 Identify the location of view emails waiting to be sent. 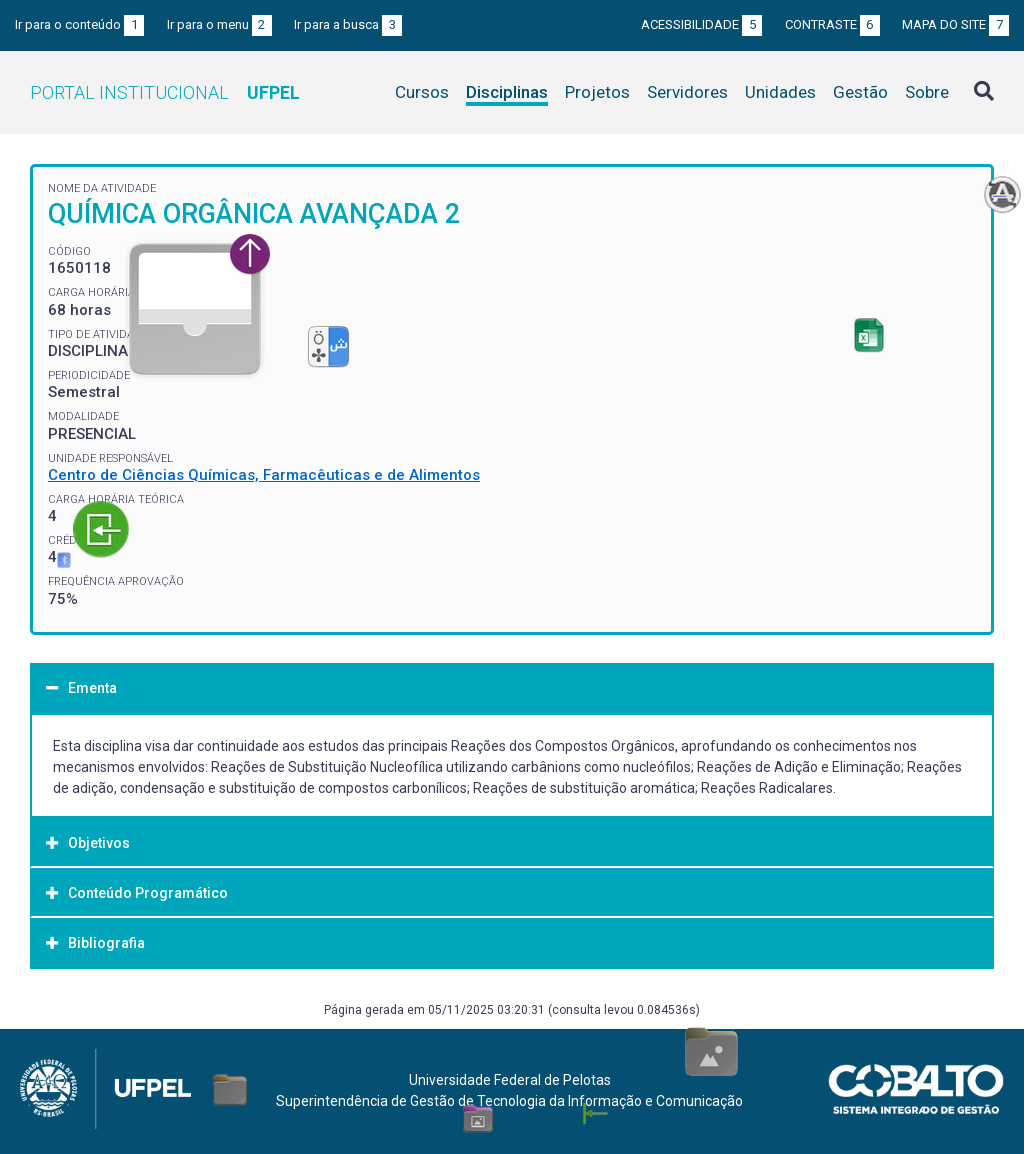
(195, 309).